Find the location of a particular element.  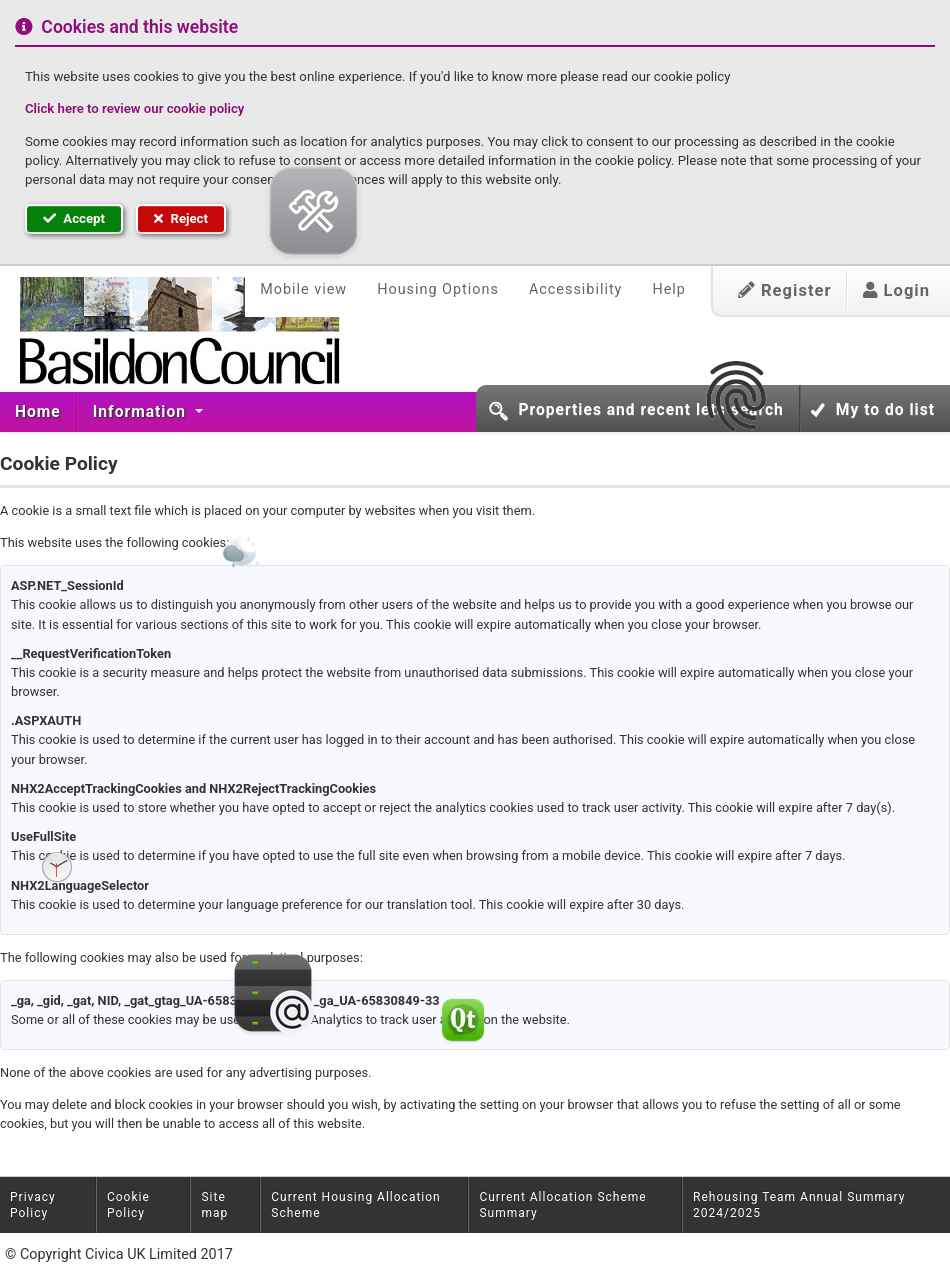

authenticate with biometric fingerprint is located at coordinates (738, 397).